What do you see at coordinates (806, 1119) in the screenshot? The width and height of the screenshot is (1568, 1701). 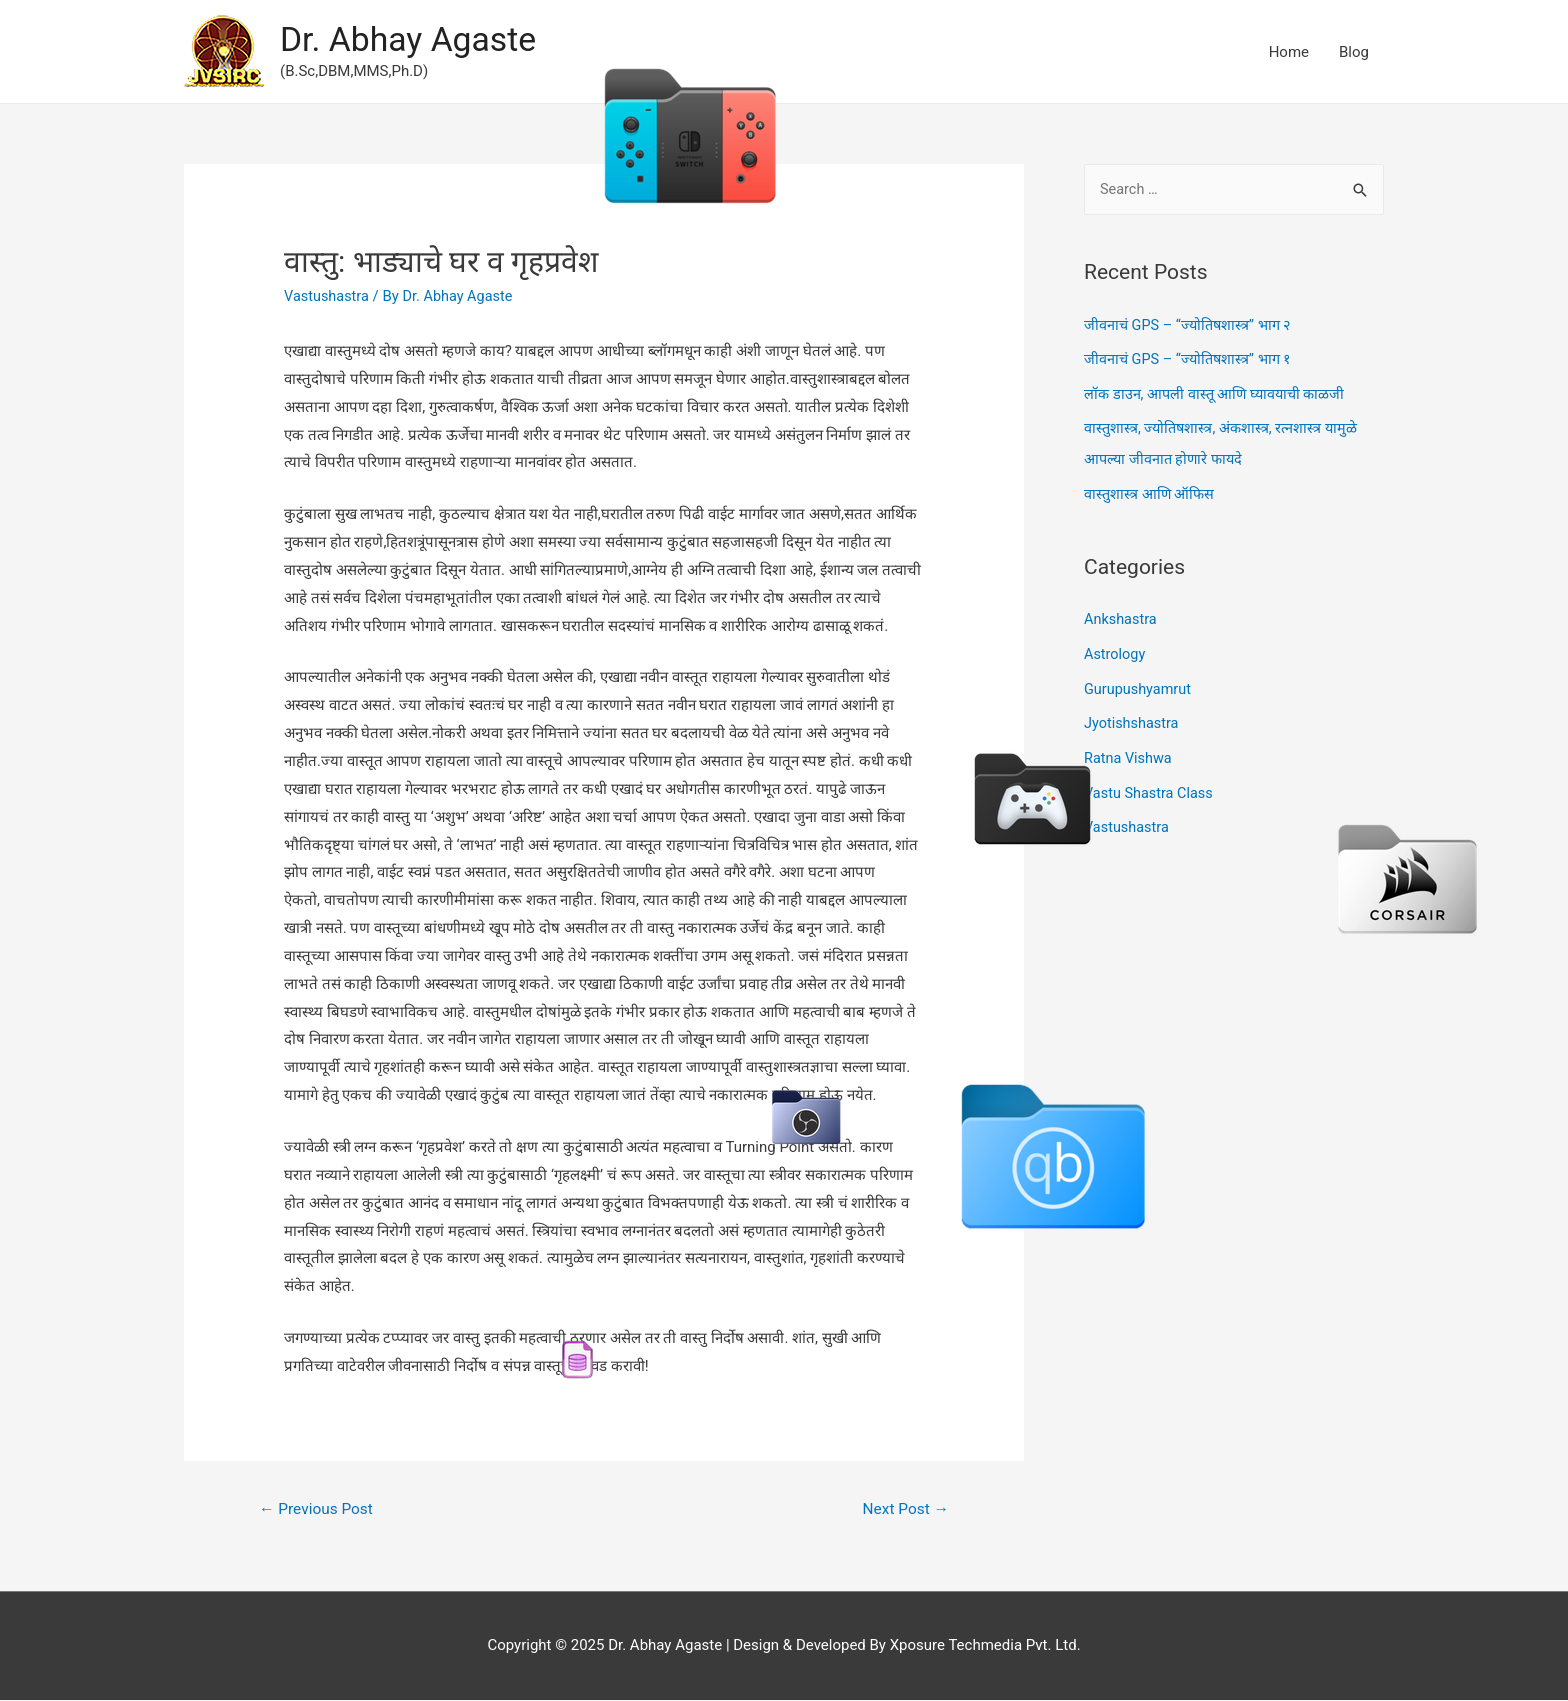 I see `open OBS Studio project files folder` at bounding box center [806, 1119].